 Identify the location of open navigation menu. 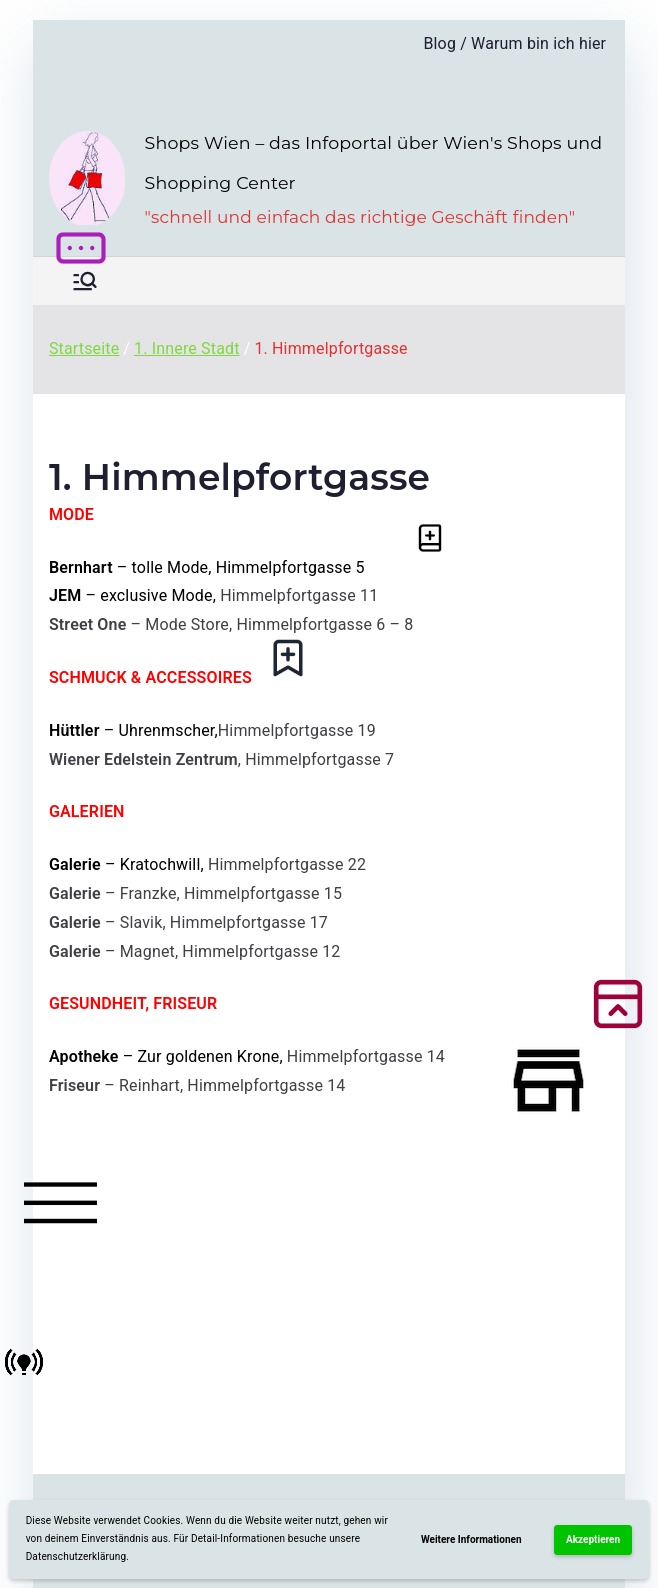
(60, 1200).